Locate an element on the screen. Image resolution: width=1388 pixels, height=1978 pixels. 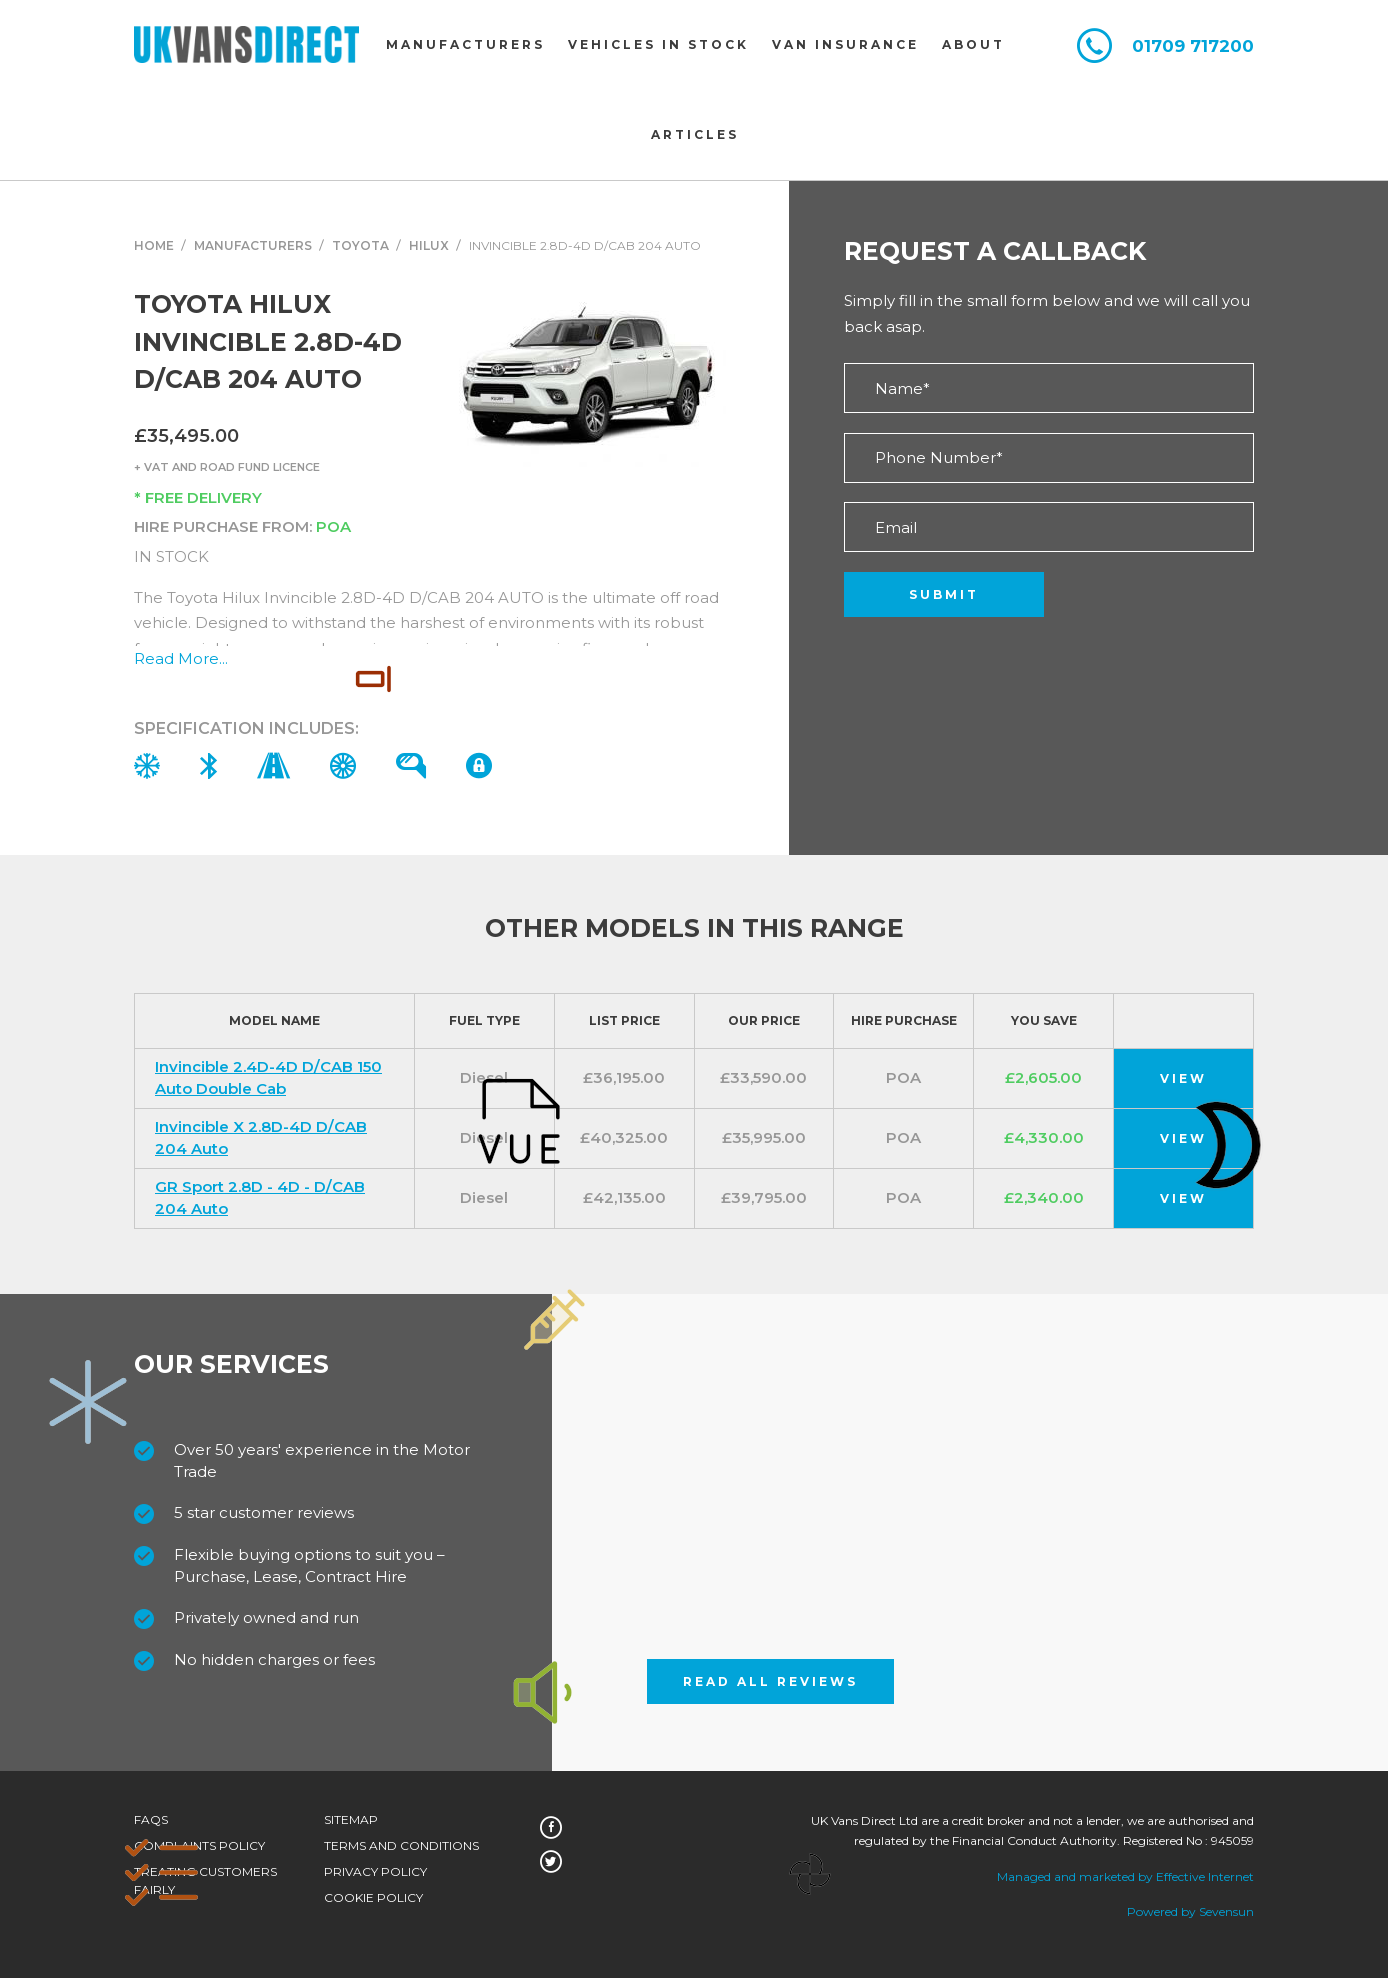
vue.js file type indicator is located at coordinates (521, 1125).